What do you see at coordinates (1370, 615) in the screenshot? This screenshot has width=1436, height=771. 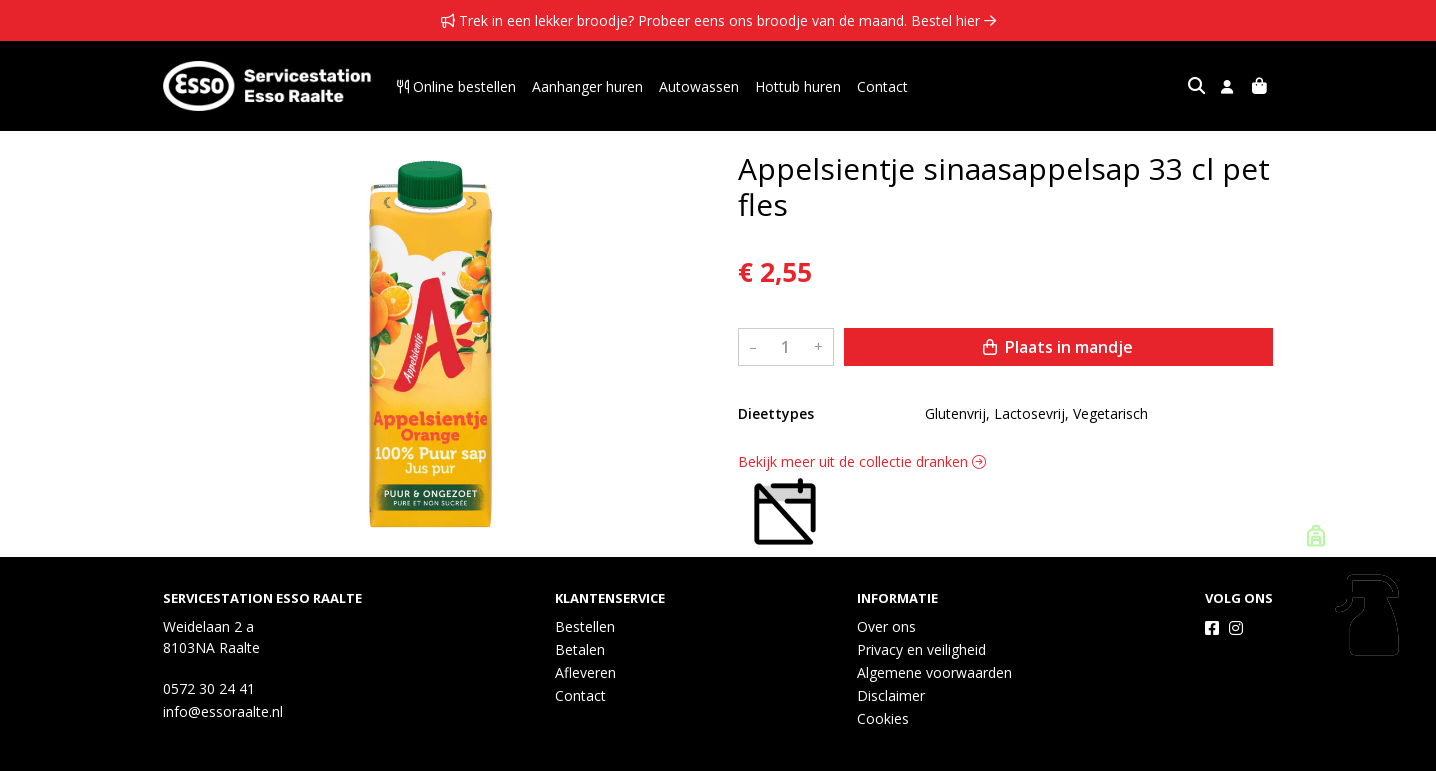 I see `access cleaning or maintenance tools` at bounding box center [1370, 615].